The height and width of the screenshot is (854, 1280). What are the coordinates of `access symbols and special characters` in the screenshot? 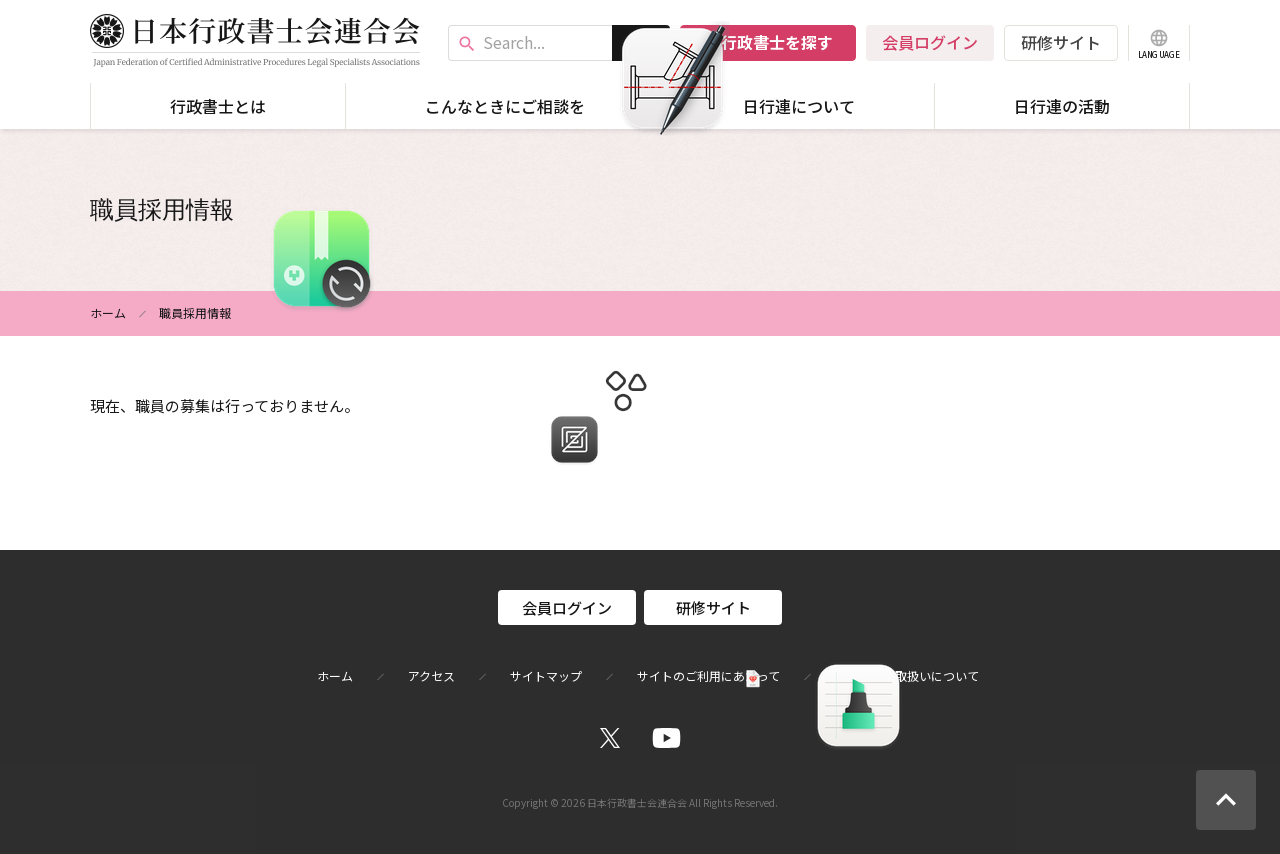 It's located at (626, 391).